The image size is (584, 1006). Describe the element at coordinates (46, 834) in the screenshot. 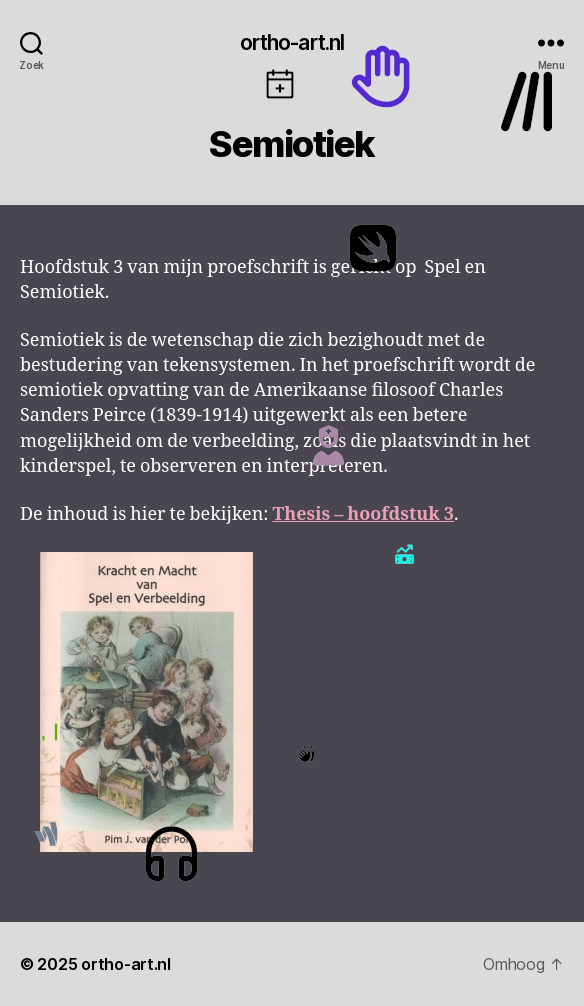

I see `access google wallet for payments` at that location.